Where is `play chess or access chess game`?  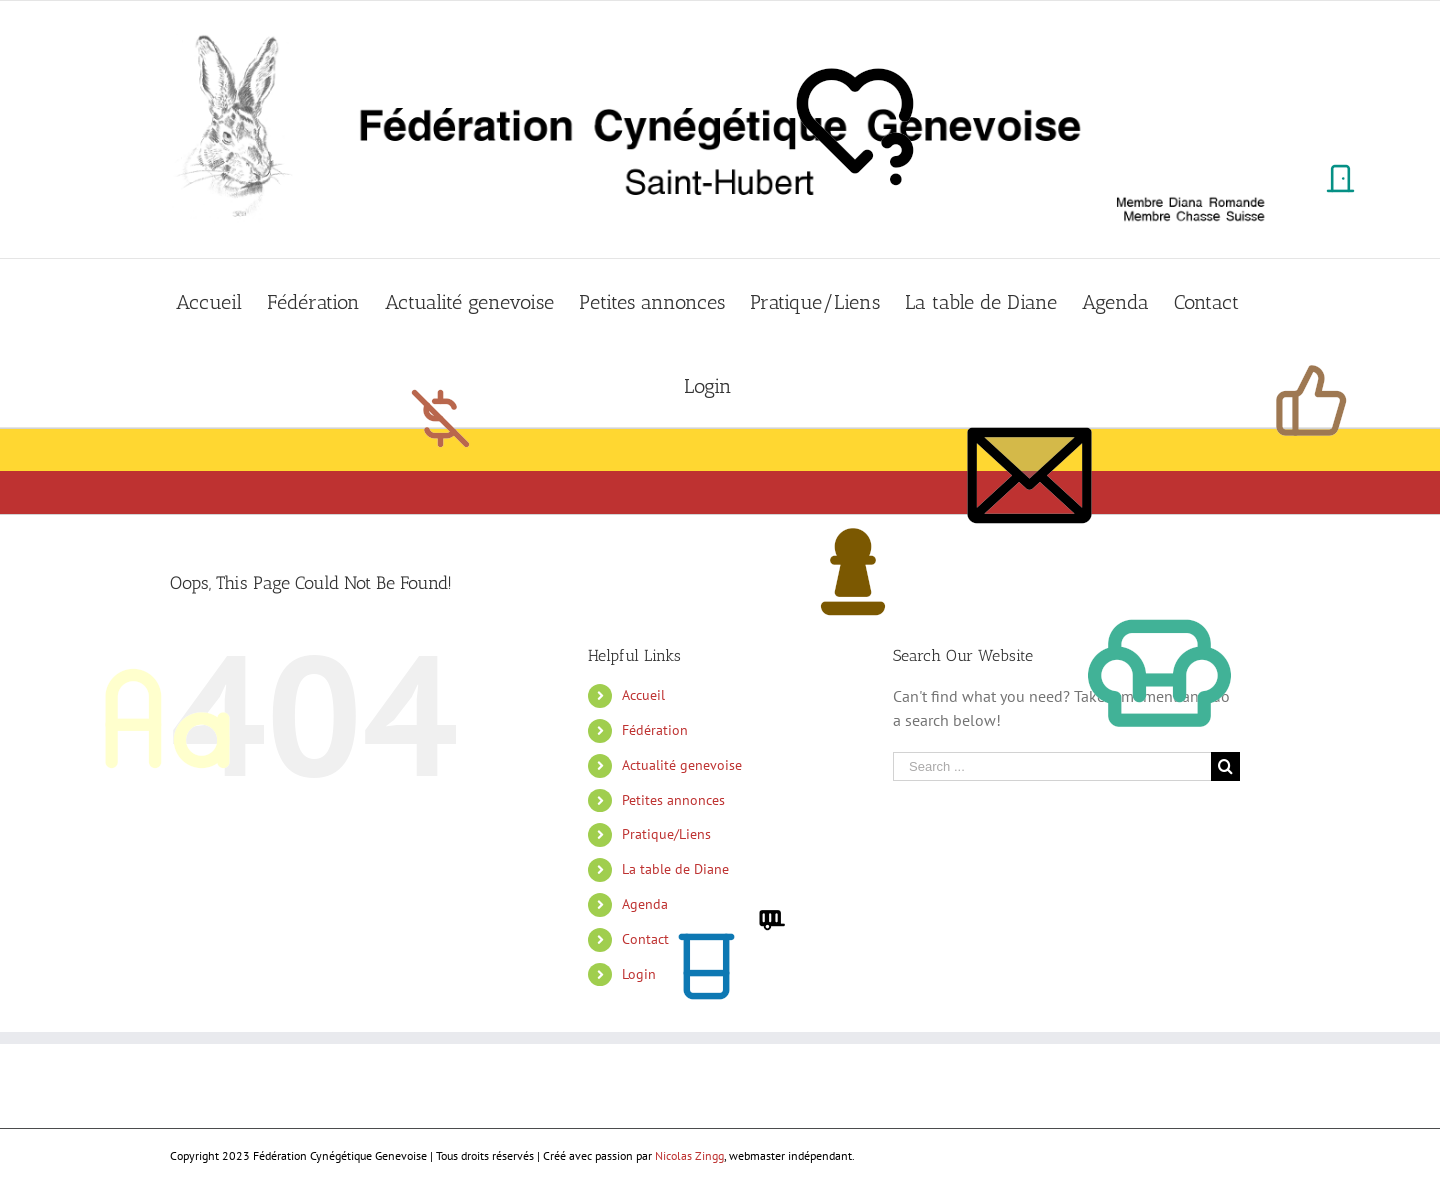 play chess or access chess game is located at coordinates (853, 574).